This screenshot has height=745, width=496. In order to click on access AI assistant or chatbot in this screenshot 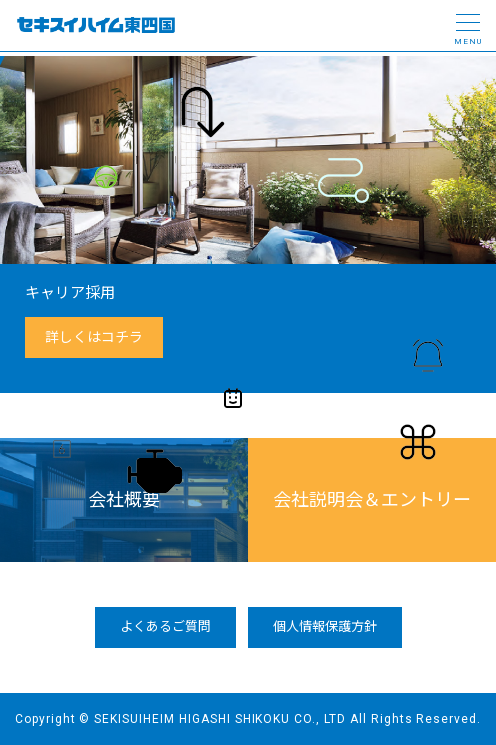, I will do `click(233, 398)`.